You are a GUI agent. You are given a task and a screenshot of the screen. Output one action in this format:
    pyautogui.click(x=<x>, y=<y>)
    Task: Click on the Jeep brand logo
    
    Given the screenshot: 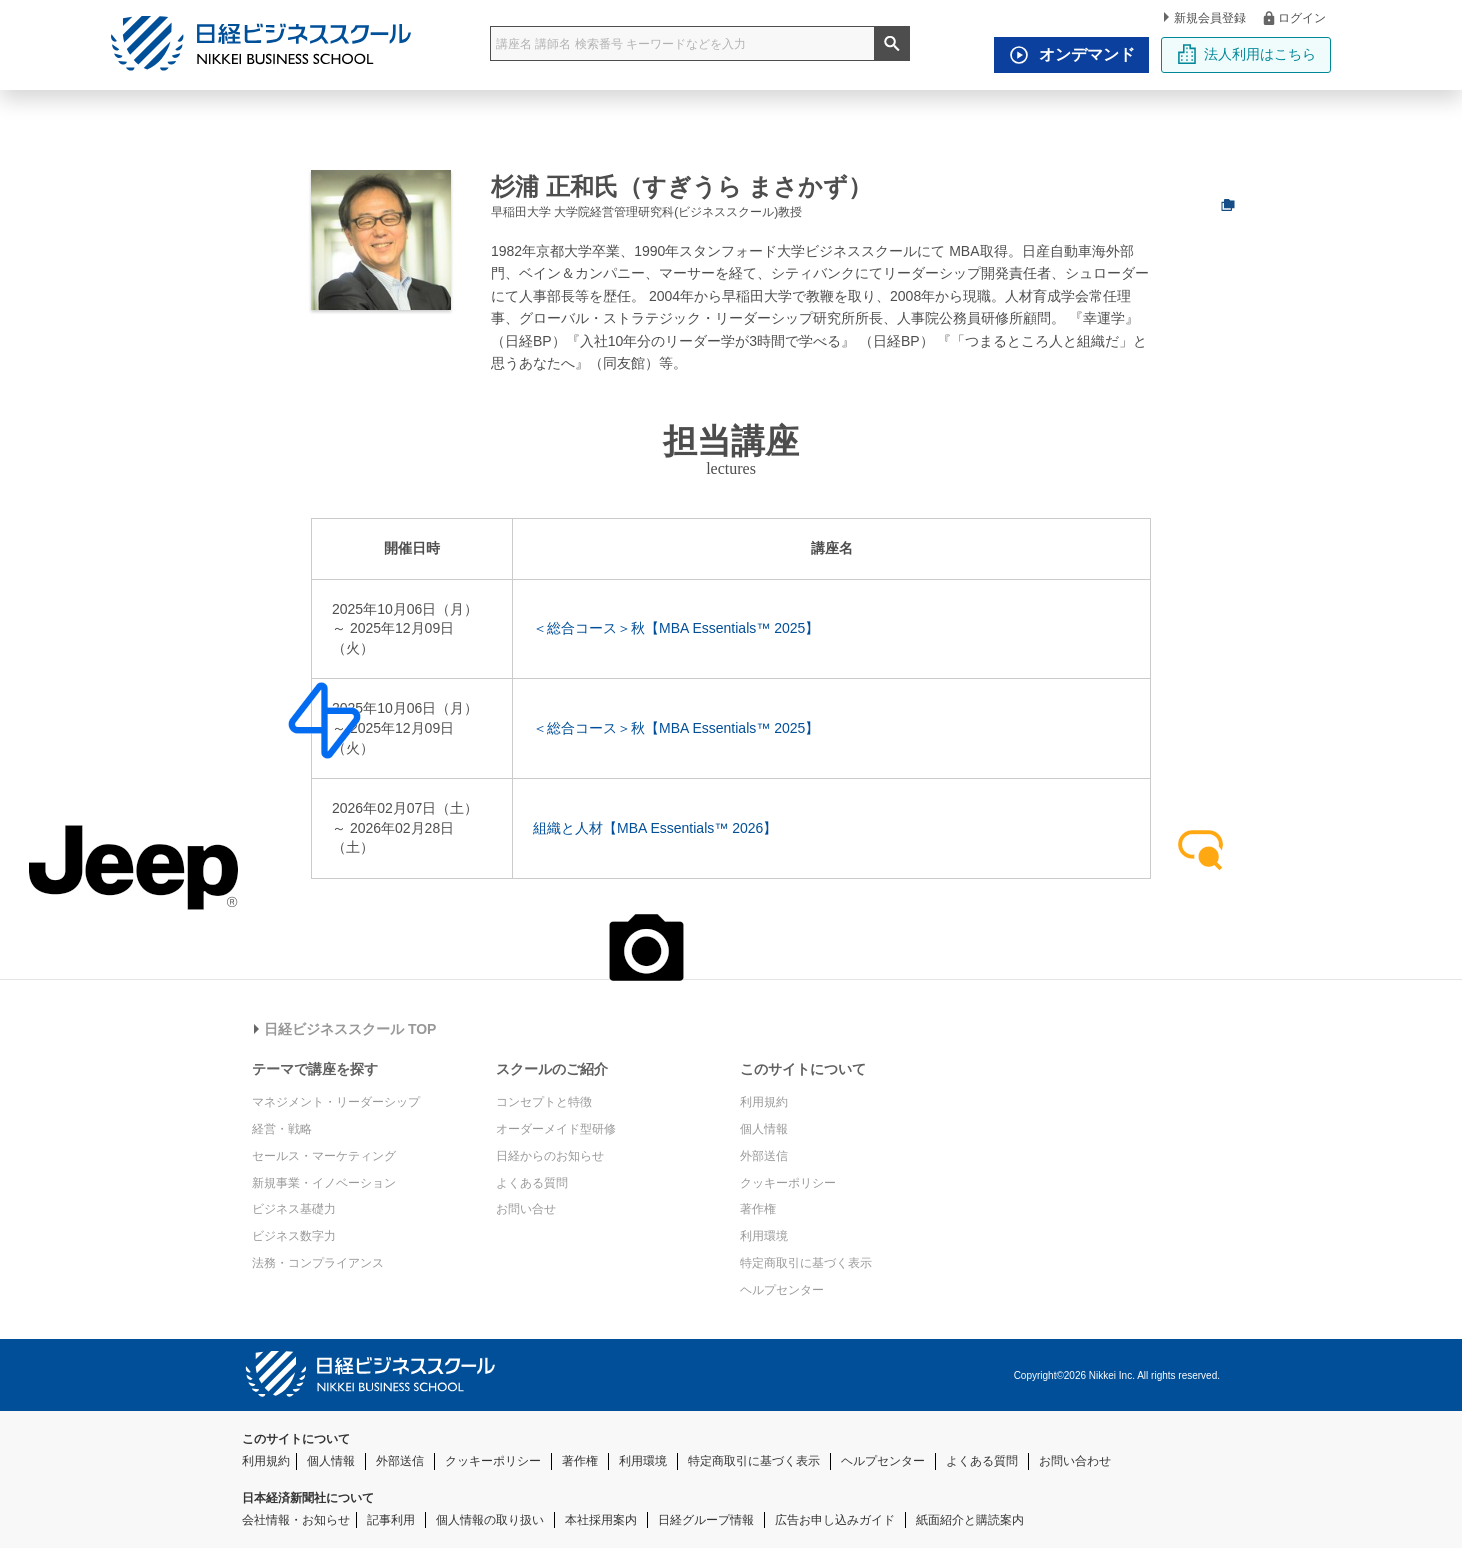 What is the action you would take?
    pyautogui.click(x=133, y=867)
    